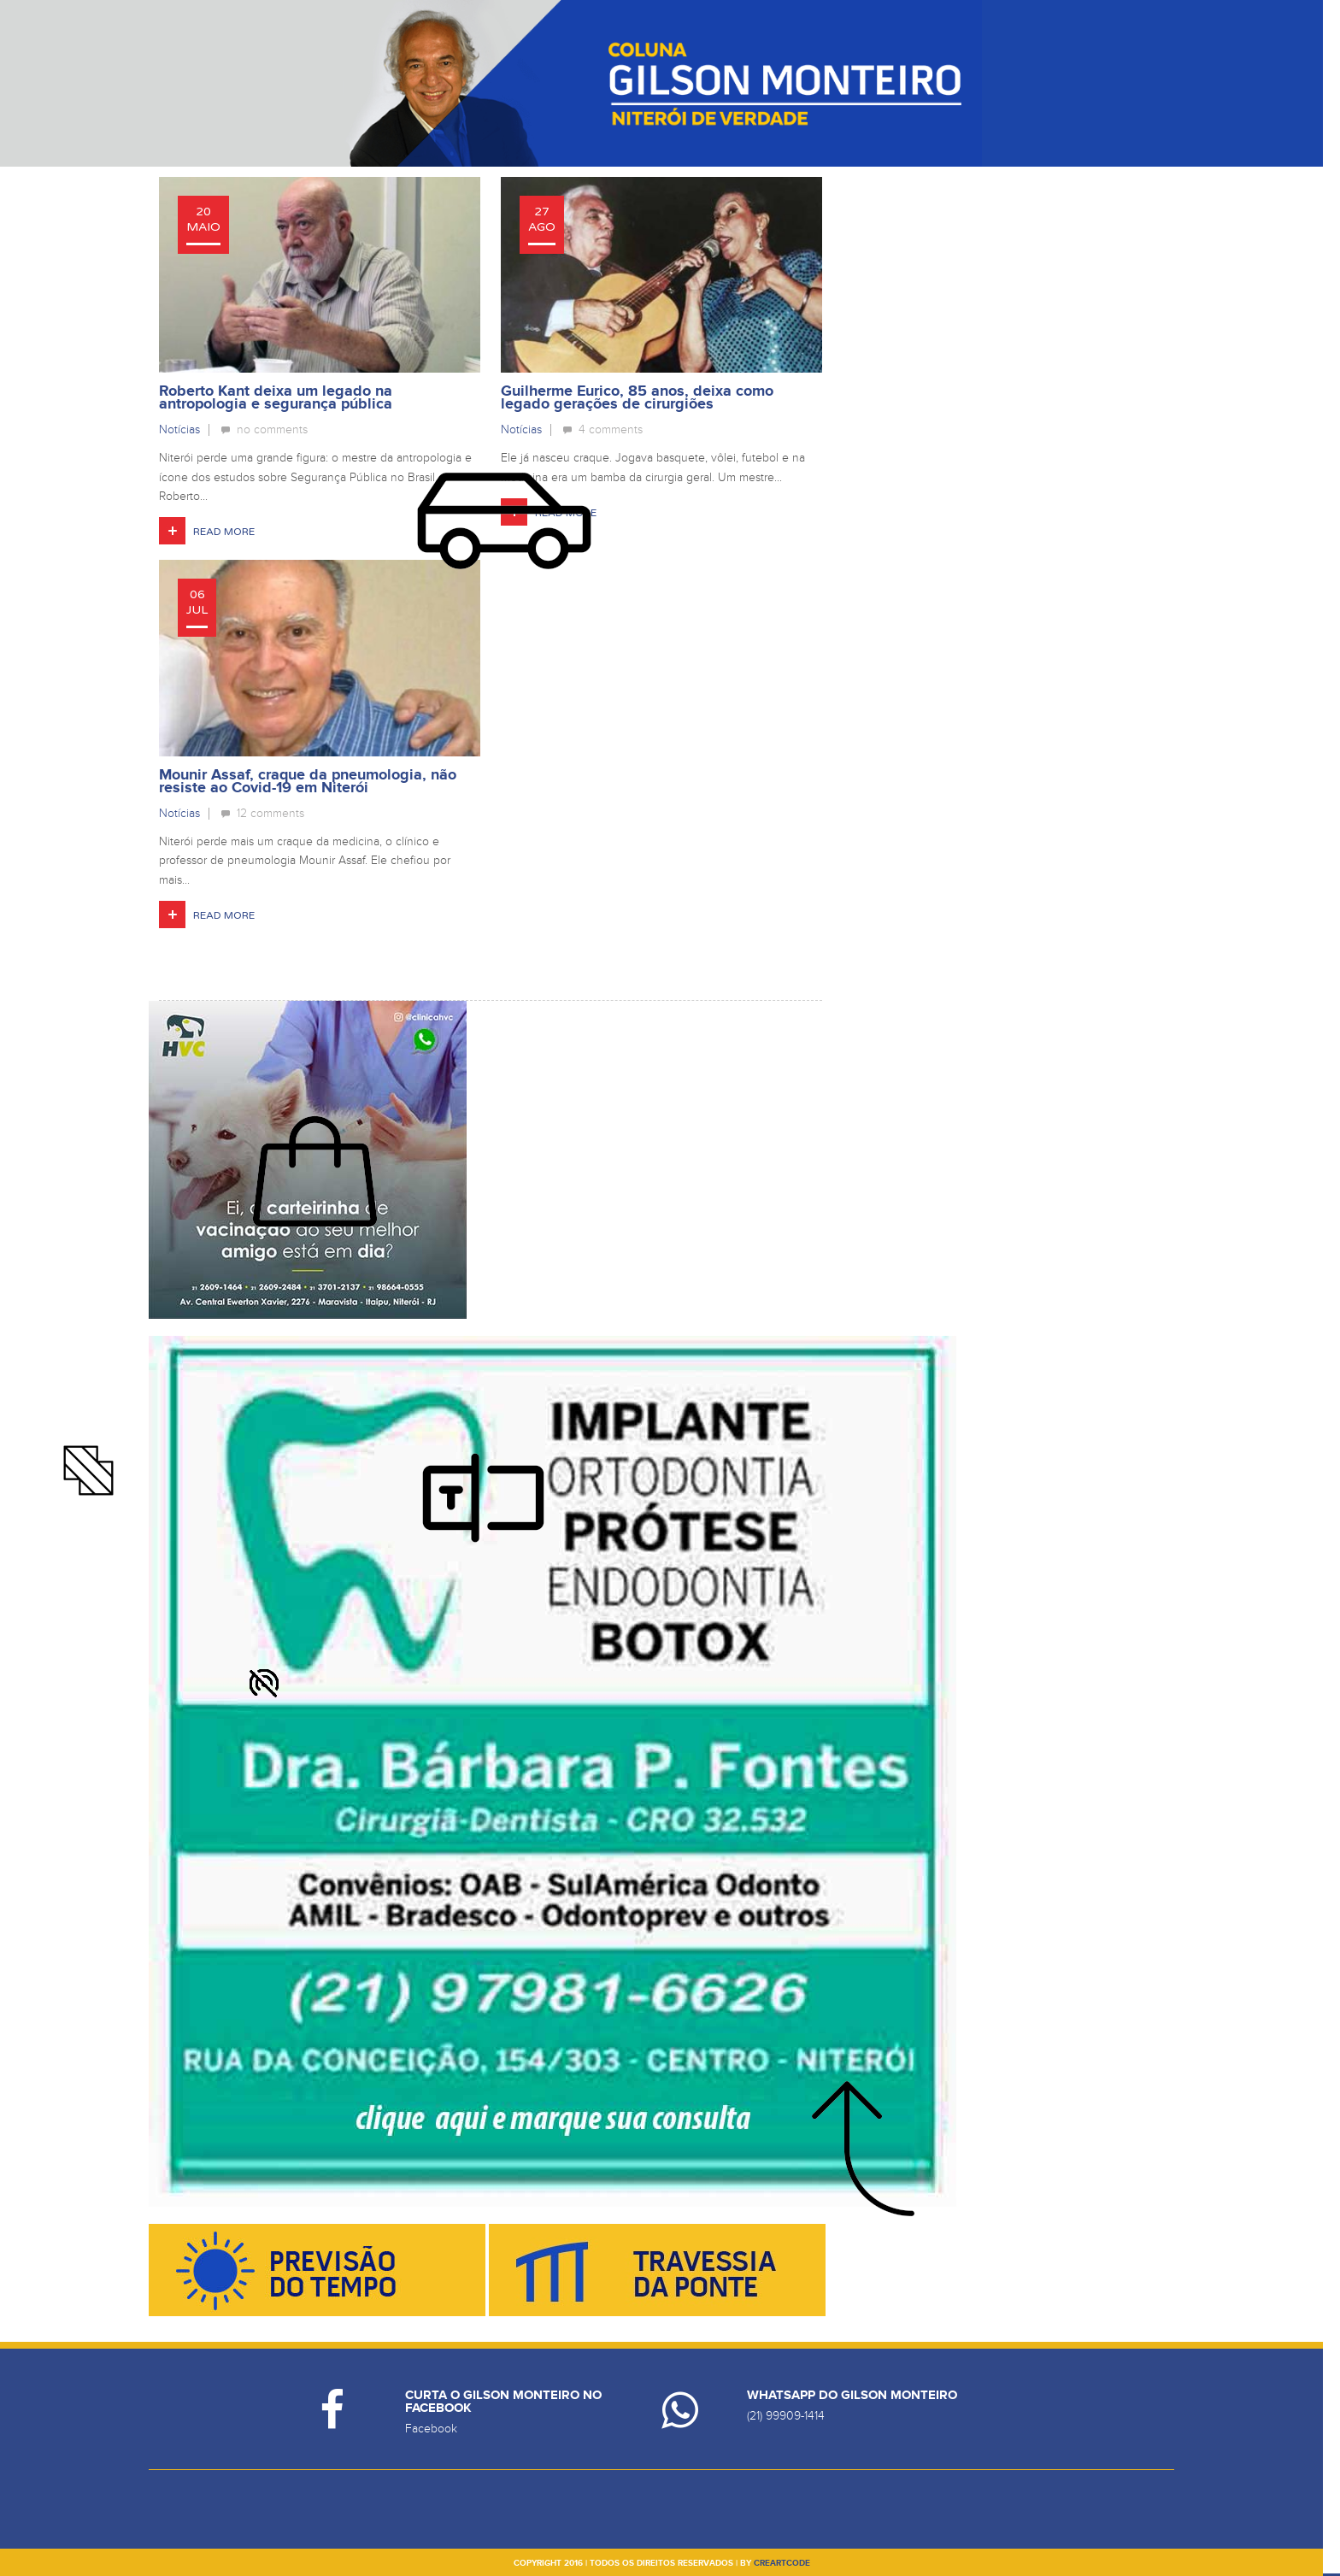  What do you see at coordinates (483, 1497) in the screenshot?
I see `enter or edit text in a form field` at bounding box center [483, 1497].